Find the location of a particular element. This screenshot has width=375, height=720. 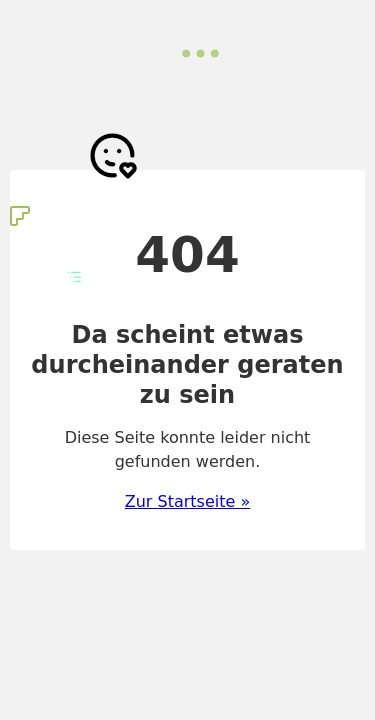

react with love or affection is located at coordinates (112, 155).